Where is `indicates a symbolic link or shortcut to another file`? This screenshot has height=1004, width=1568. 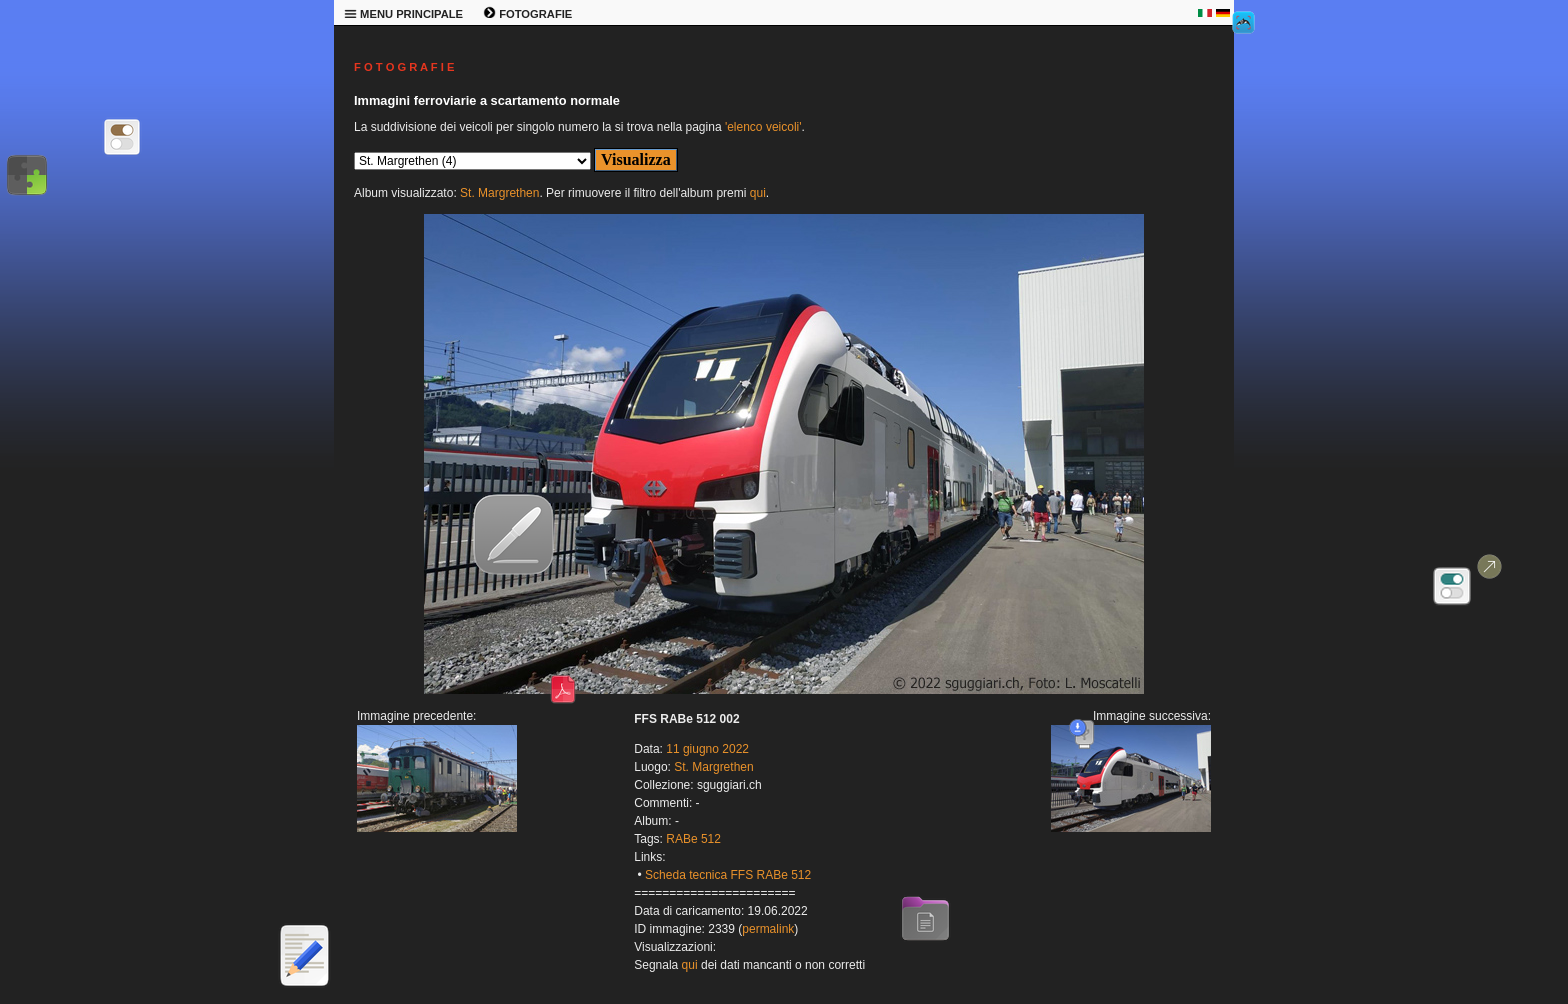 indicates a symbolic link or shortcut to another file is located at coordinates (1489, 566).